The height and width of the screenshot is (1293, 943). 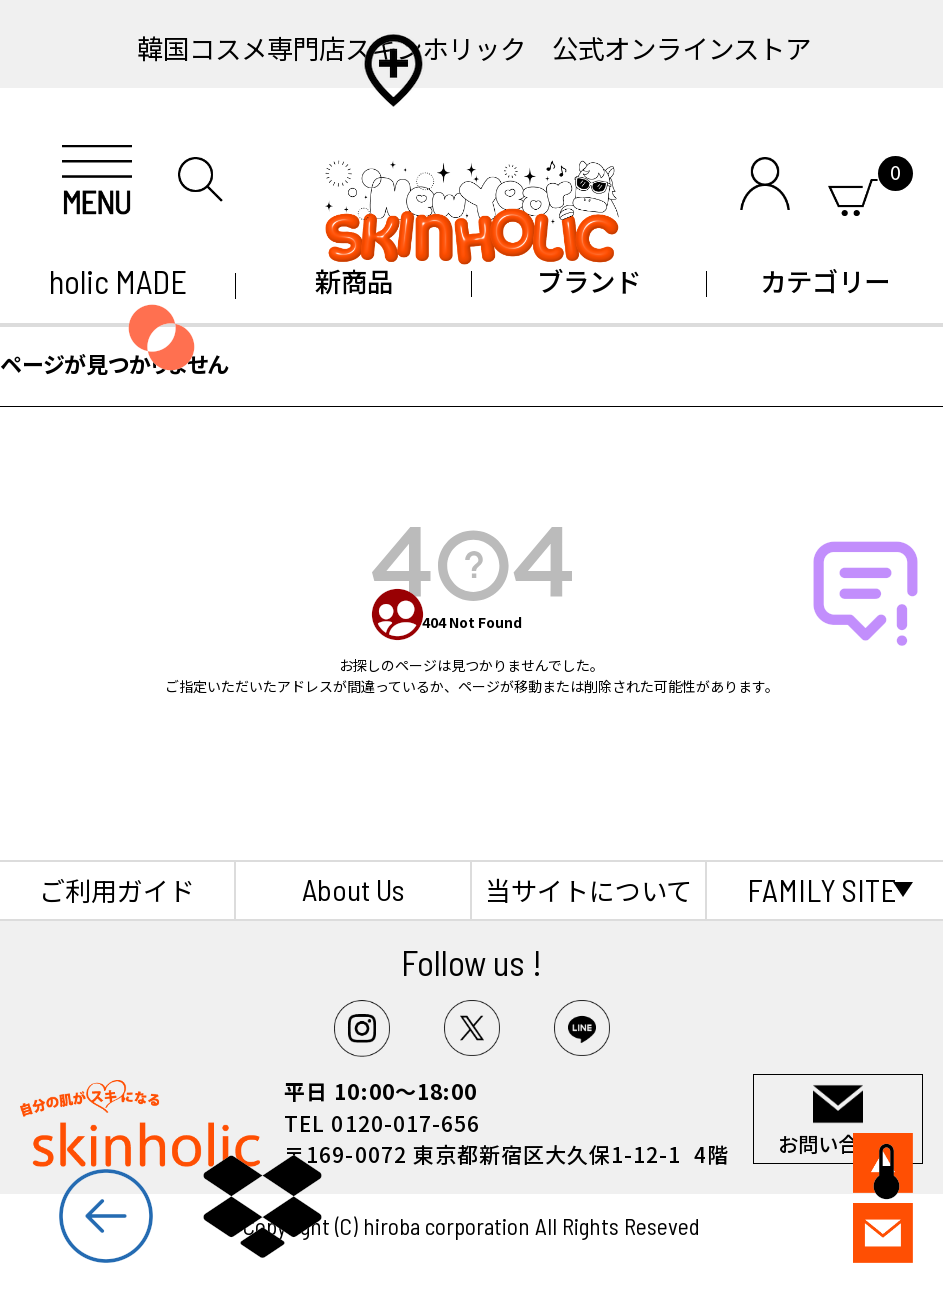 What do you see at coordinates (106, 1216) in the screenshot?
I see `go back to the previous screen` at bounding box center [106, 1216].